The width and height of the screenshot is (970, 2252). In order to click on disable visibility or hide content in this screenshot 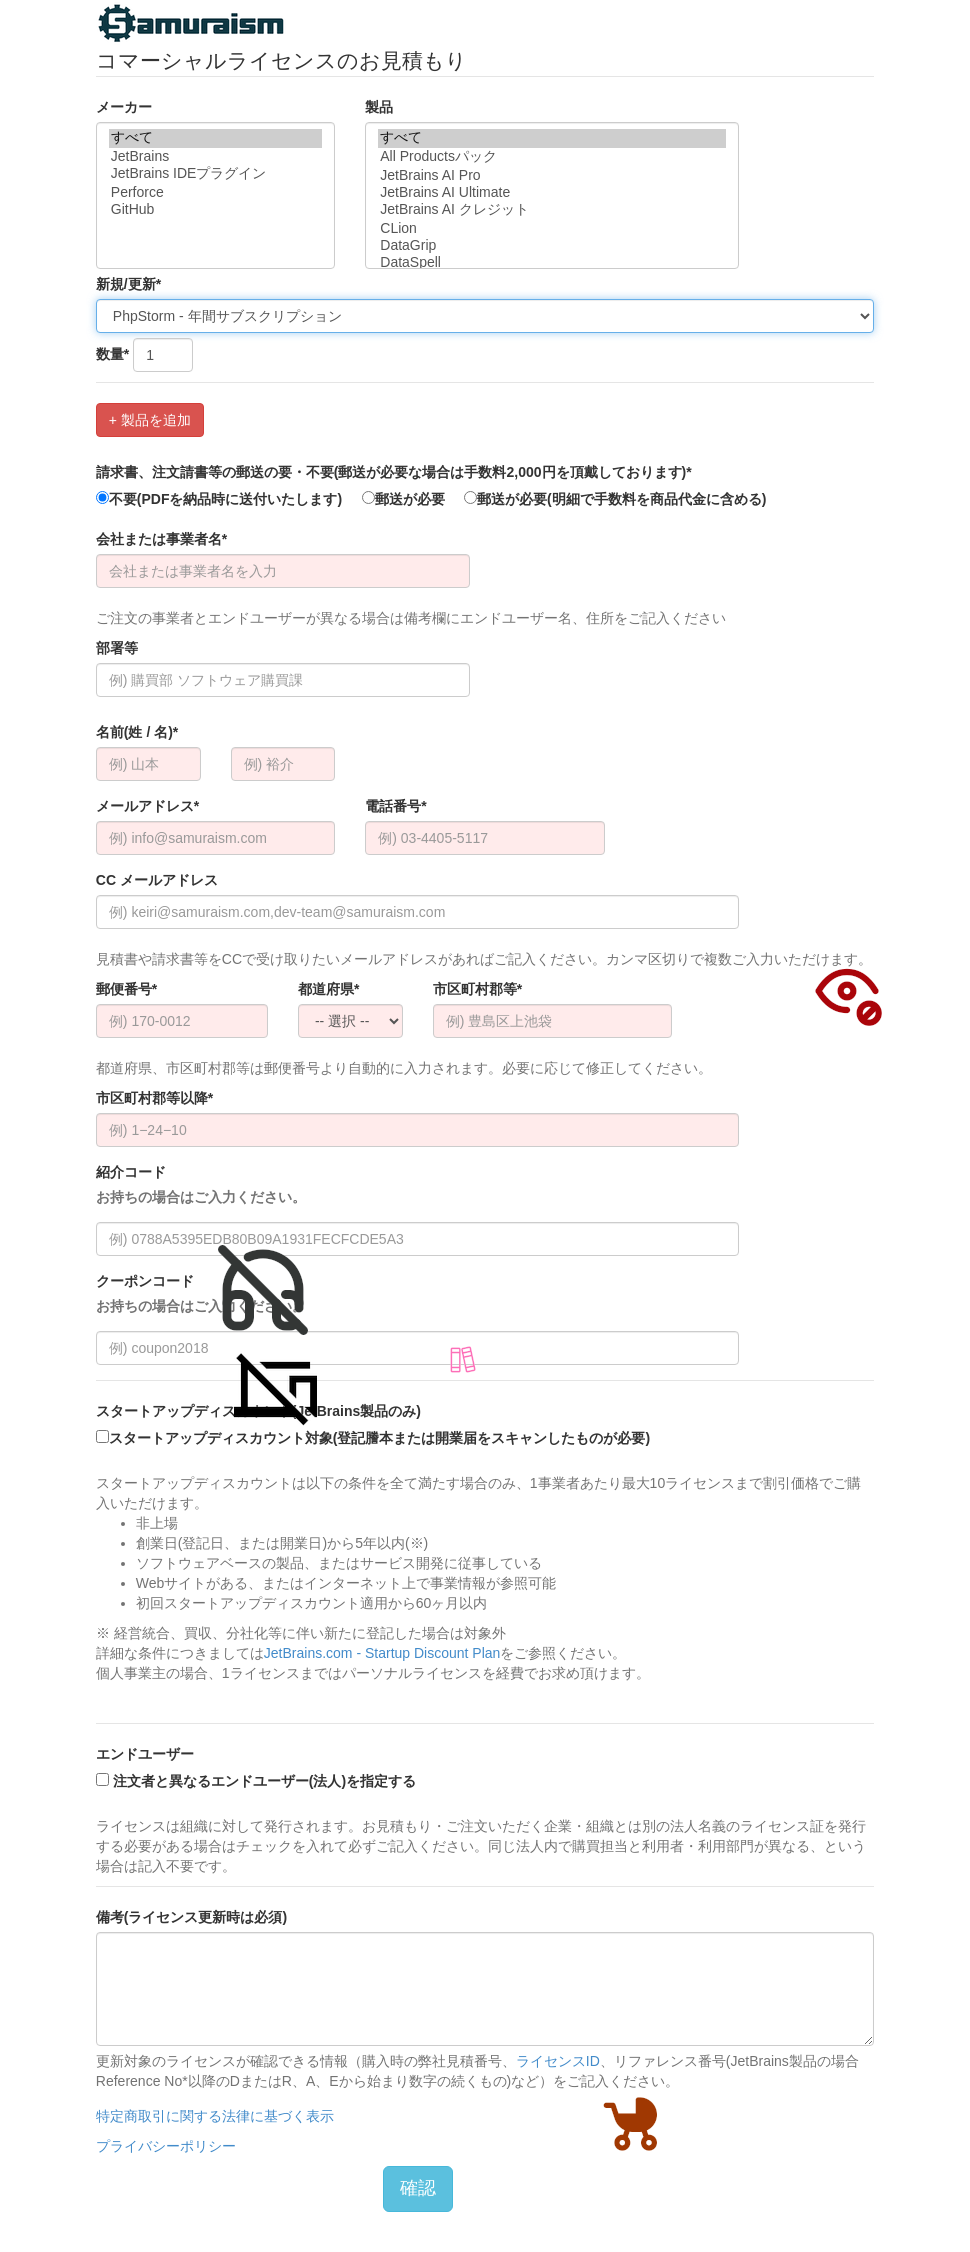, I will do `click(847, 991)`.